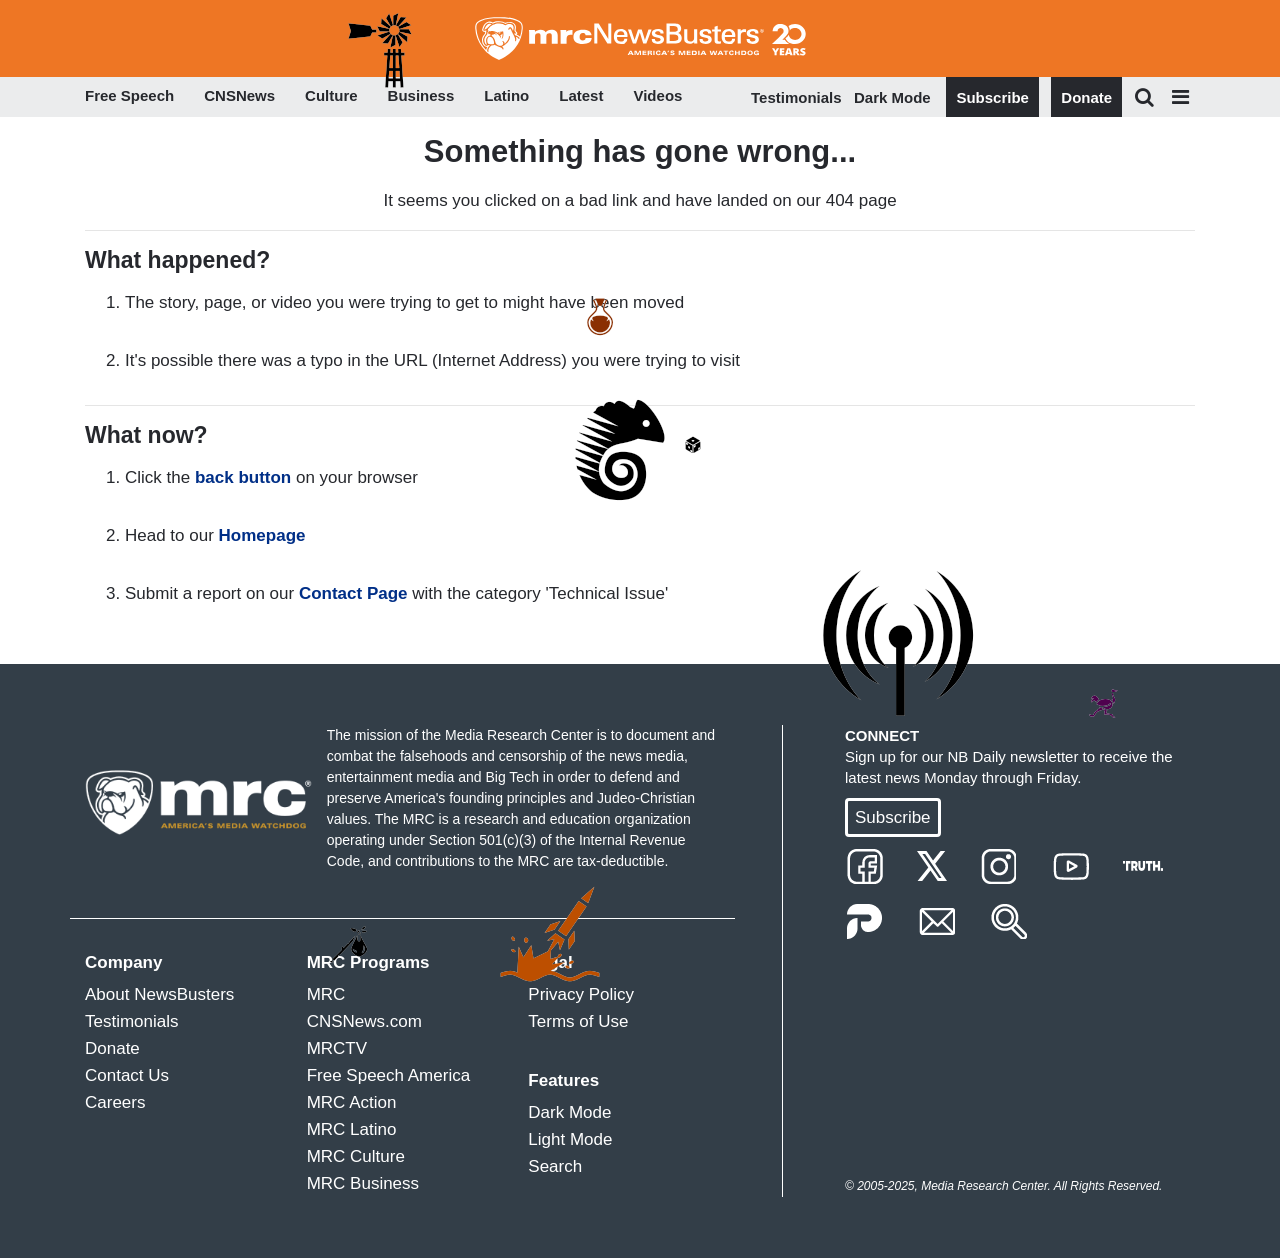  Describe the element at coordinates (898, 639) in the screenshot. I see `indicates active signal or broadcast status` at that location.